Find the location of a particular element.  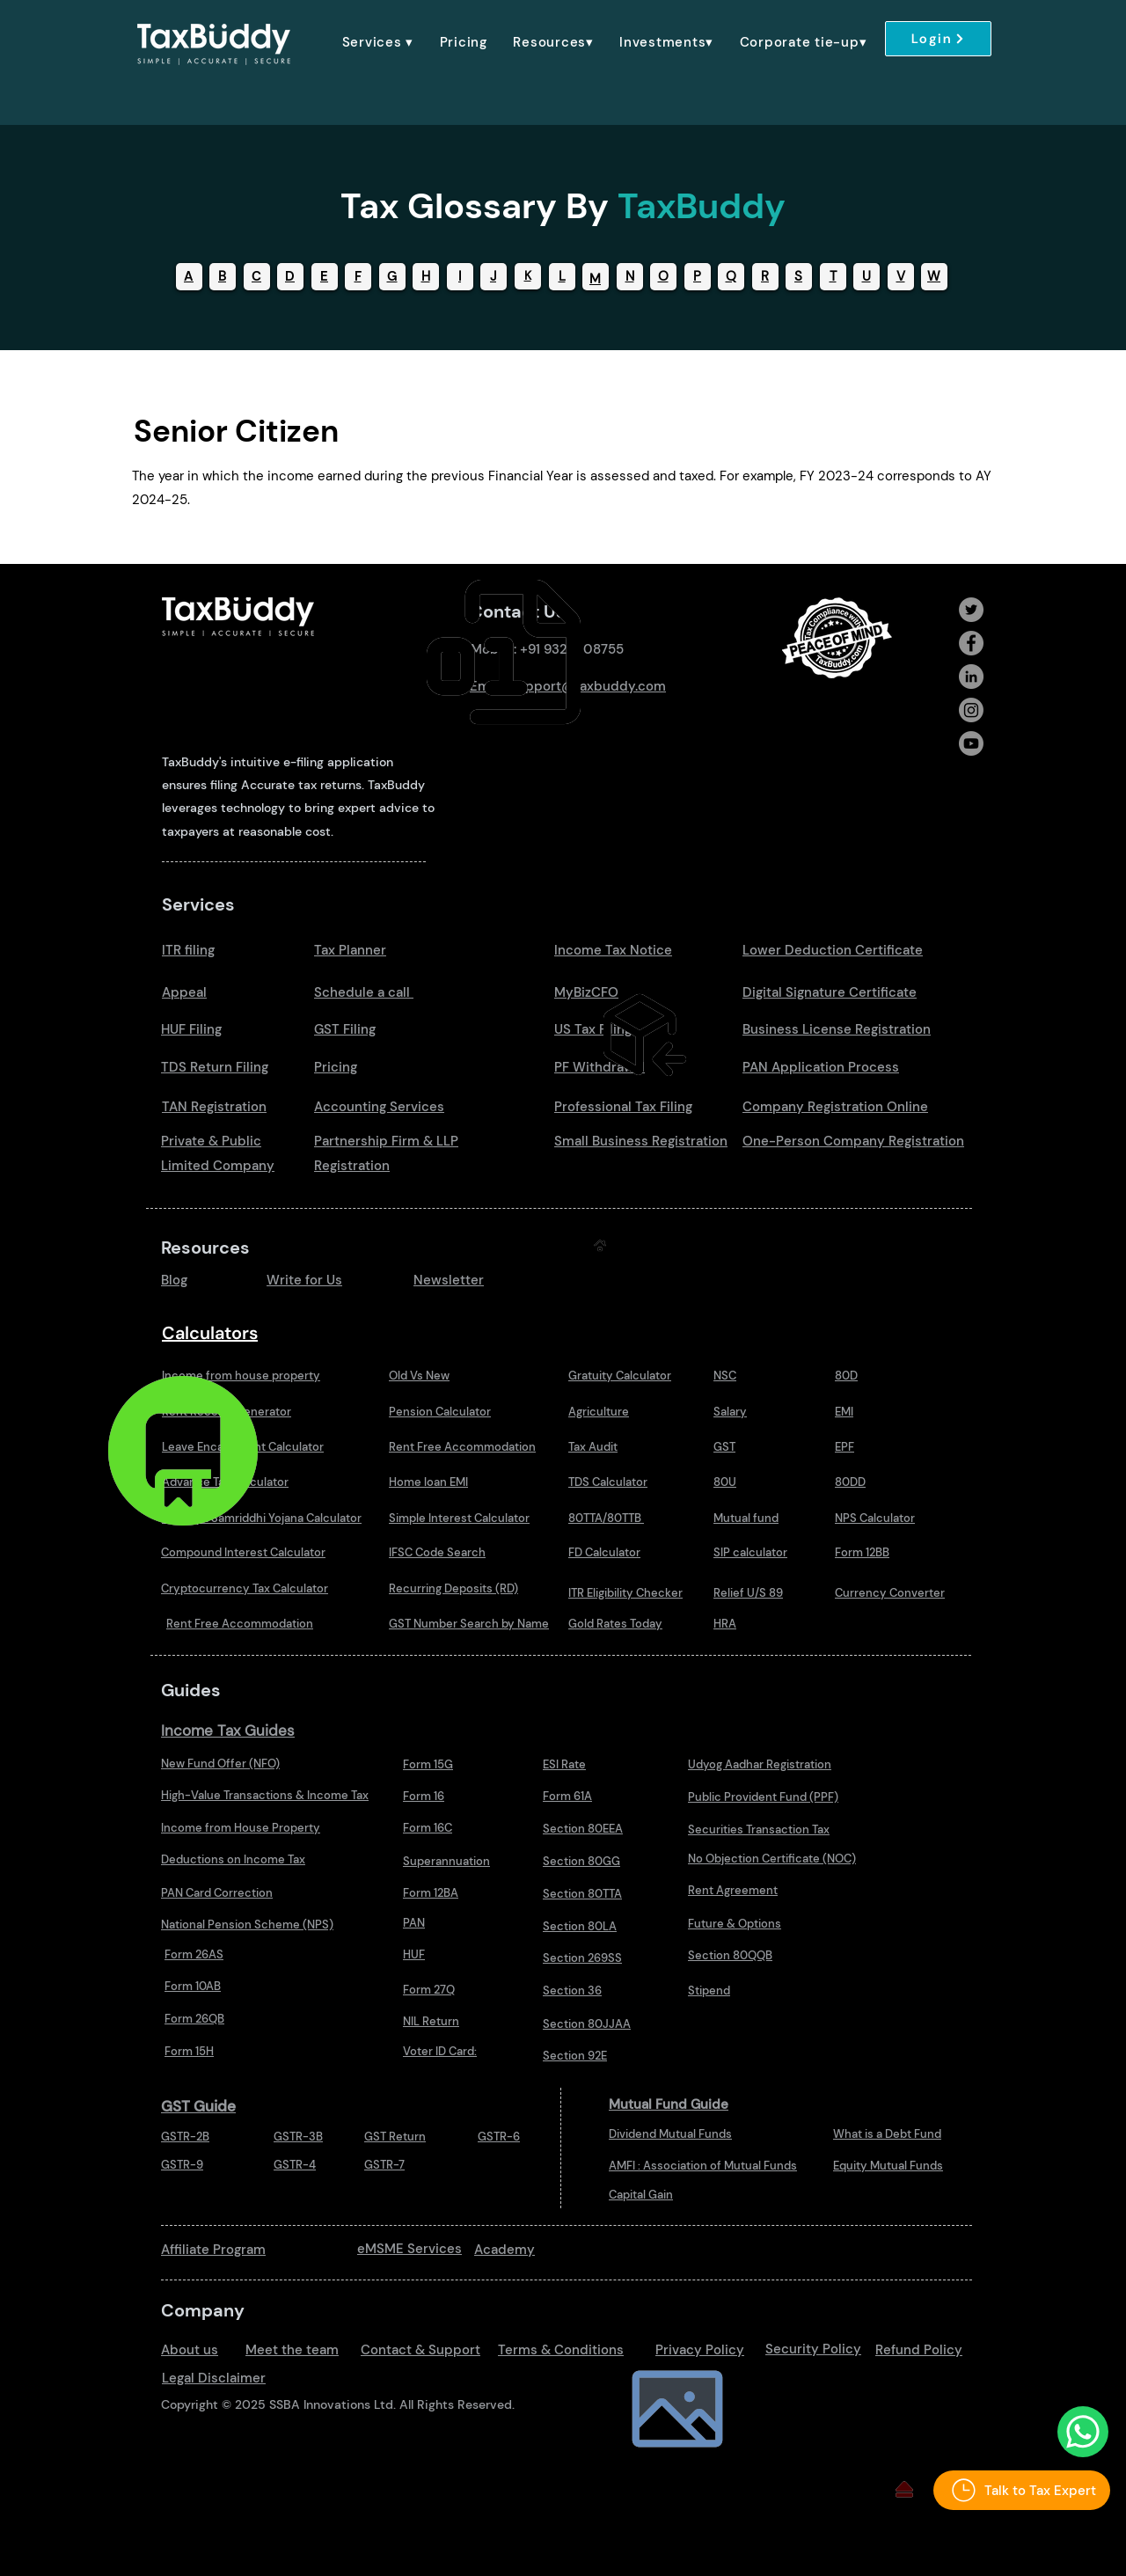

eject a disc or removable media is located at coordinates (904, 2491).